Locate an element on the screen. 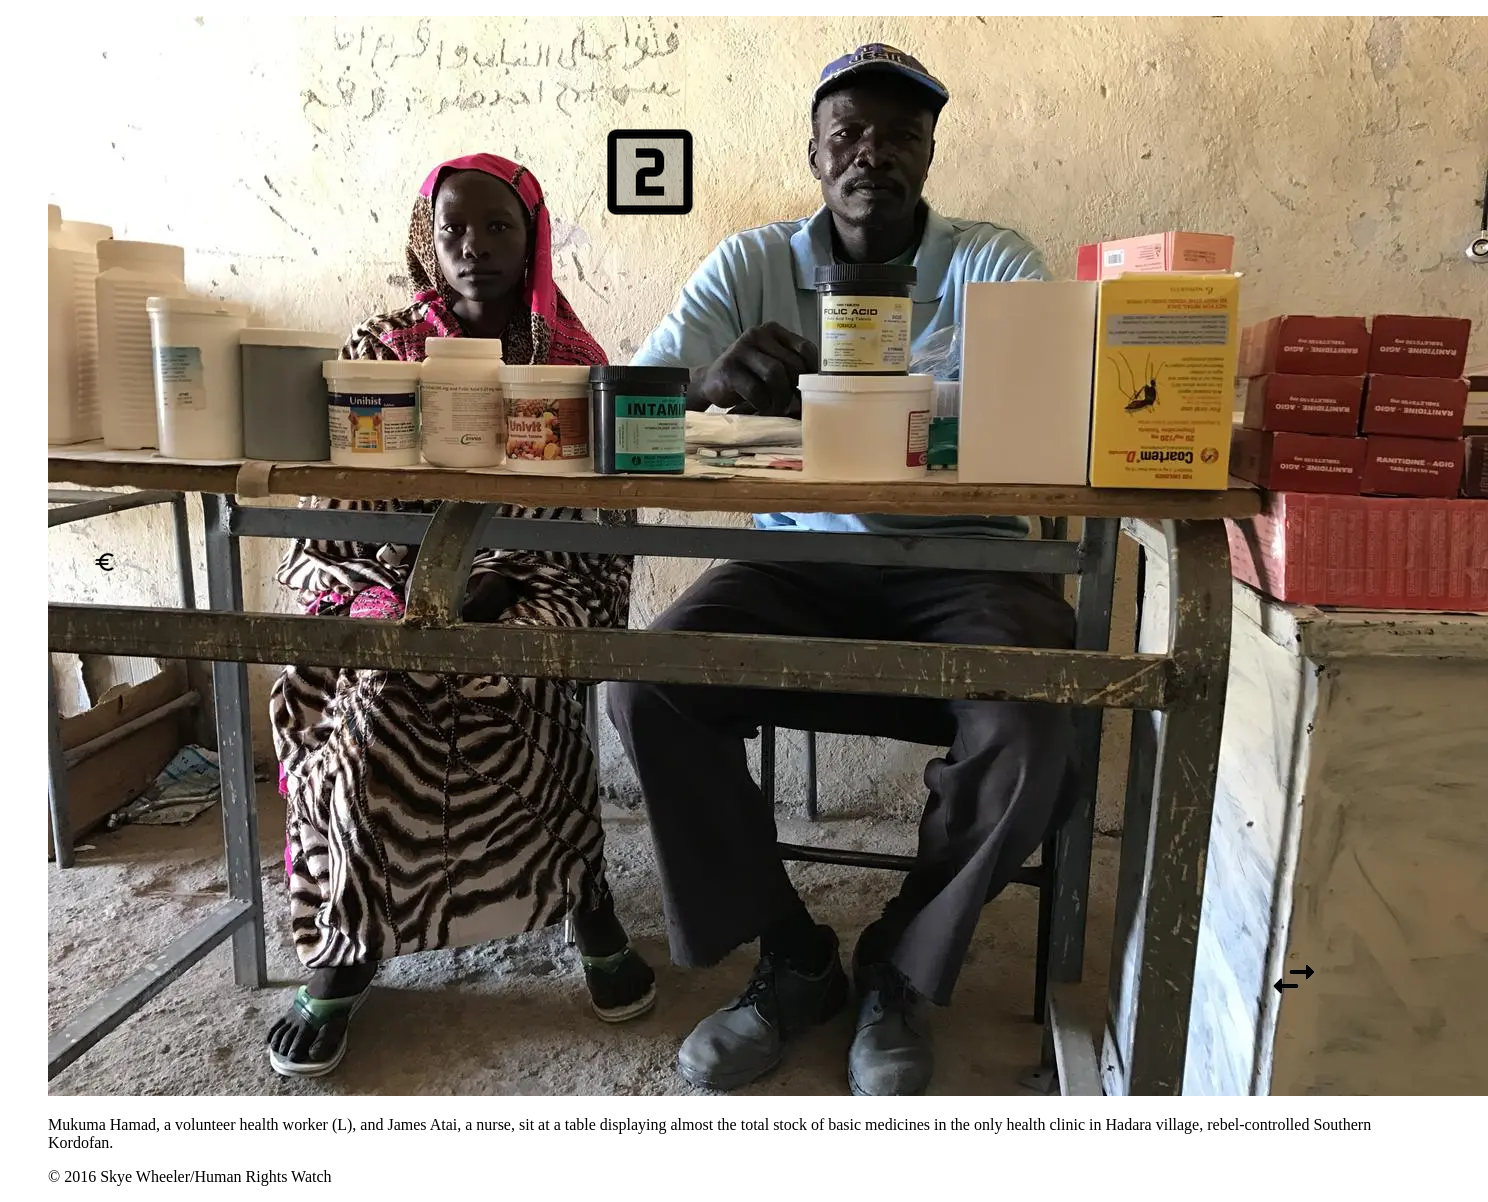 The height and width of the screenshot is (1202, 1488). indicates step two in a multi-step process is located at coordinates (650, 172).